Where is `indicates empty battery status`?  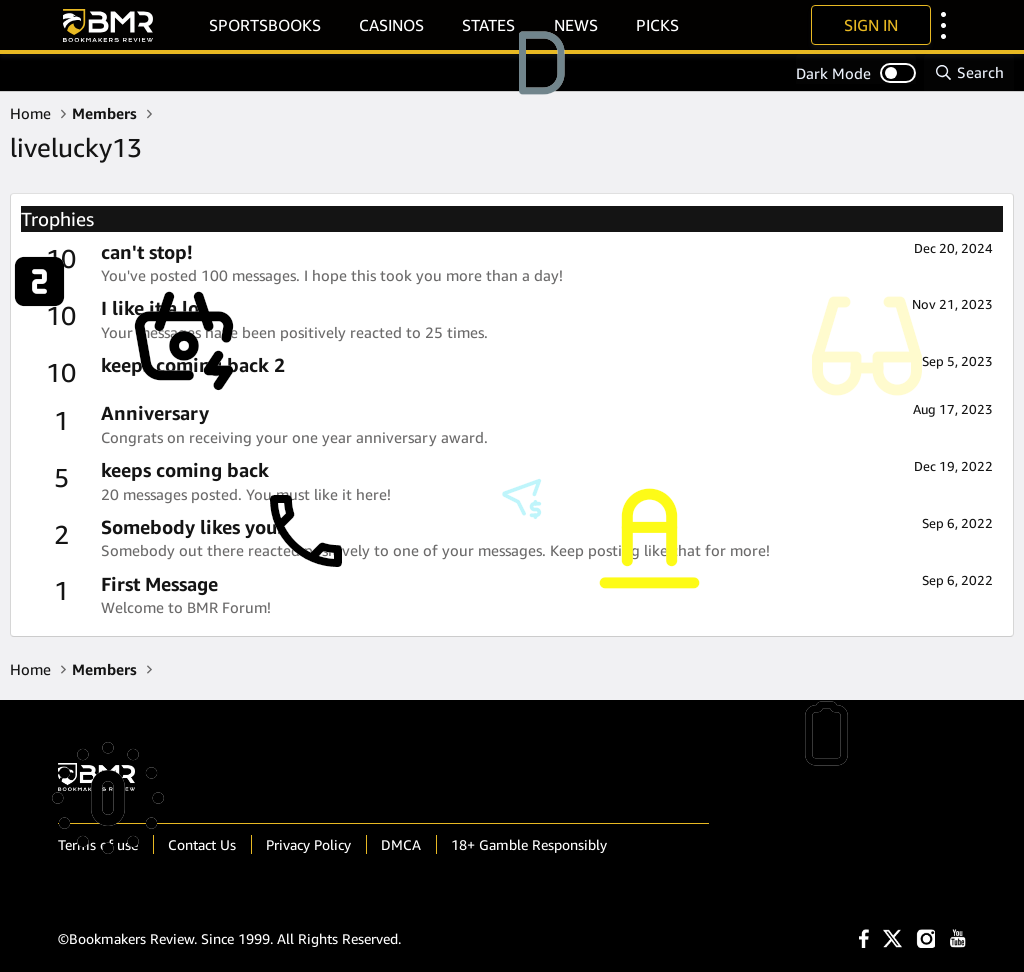 indicates empty battery status is located at coordinates (826, 733).